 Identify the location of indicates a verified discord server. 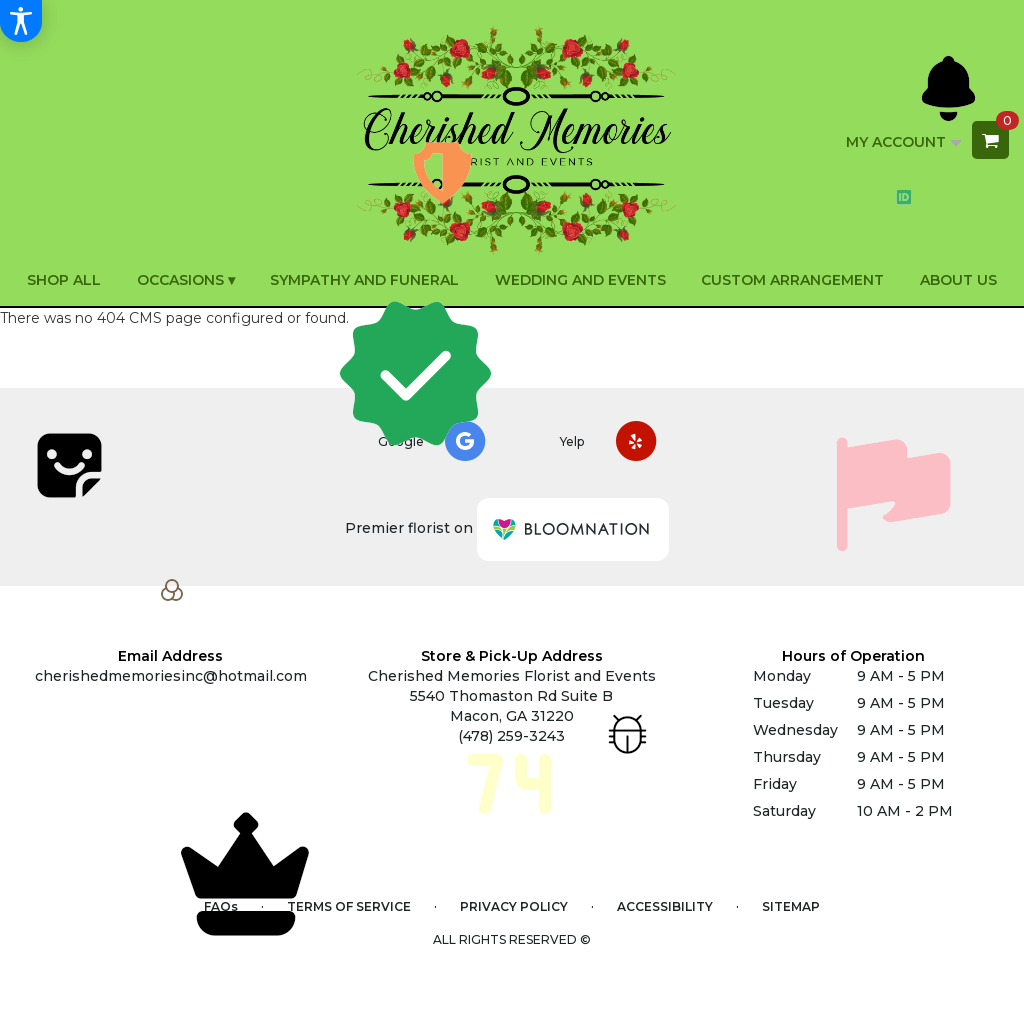
(415, 373).